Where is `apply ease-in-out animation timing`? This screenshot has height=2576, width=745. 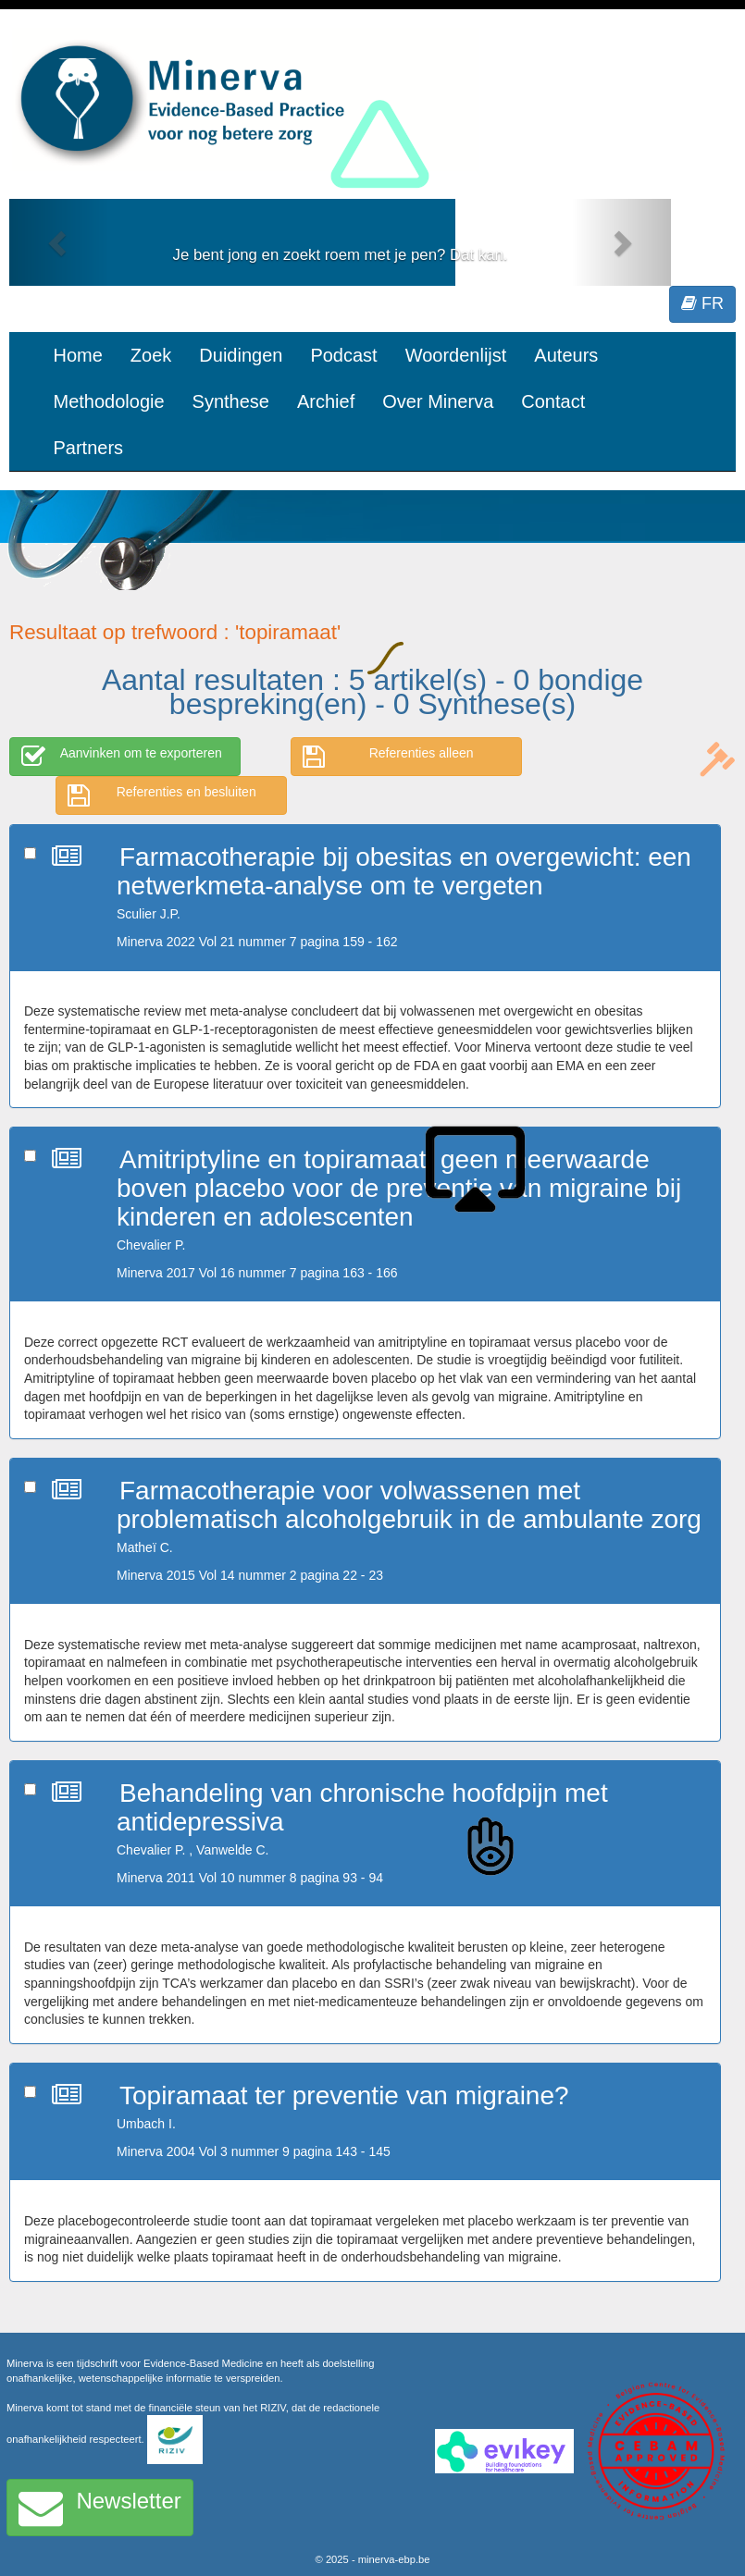 apply ease-in-out animation timing is located at coordinates (385, 658).